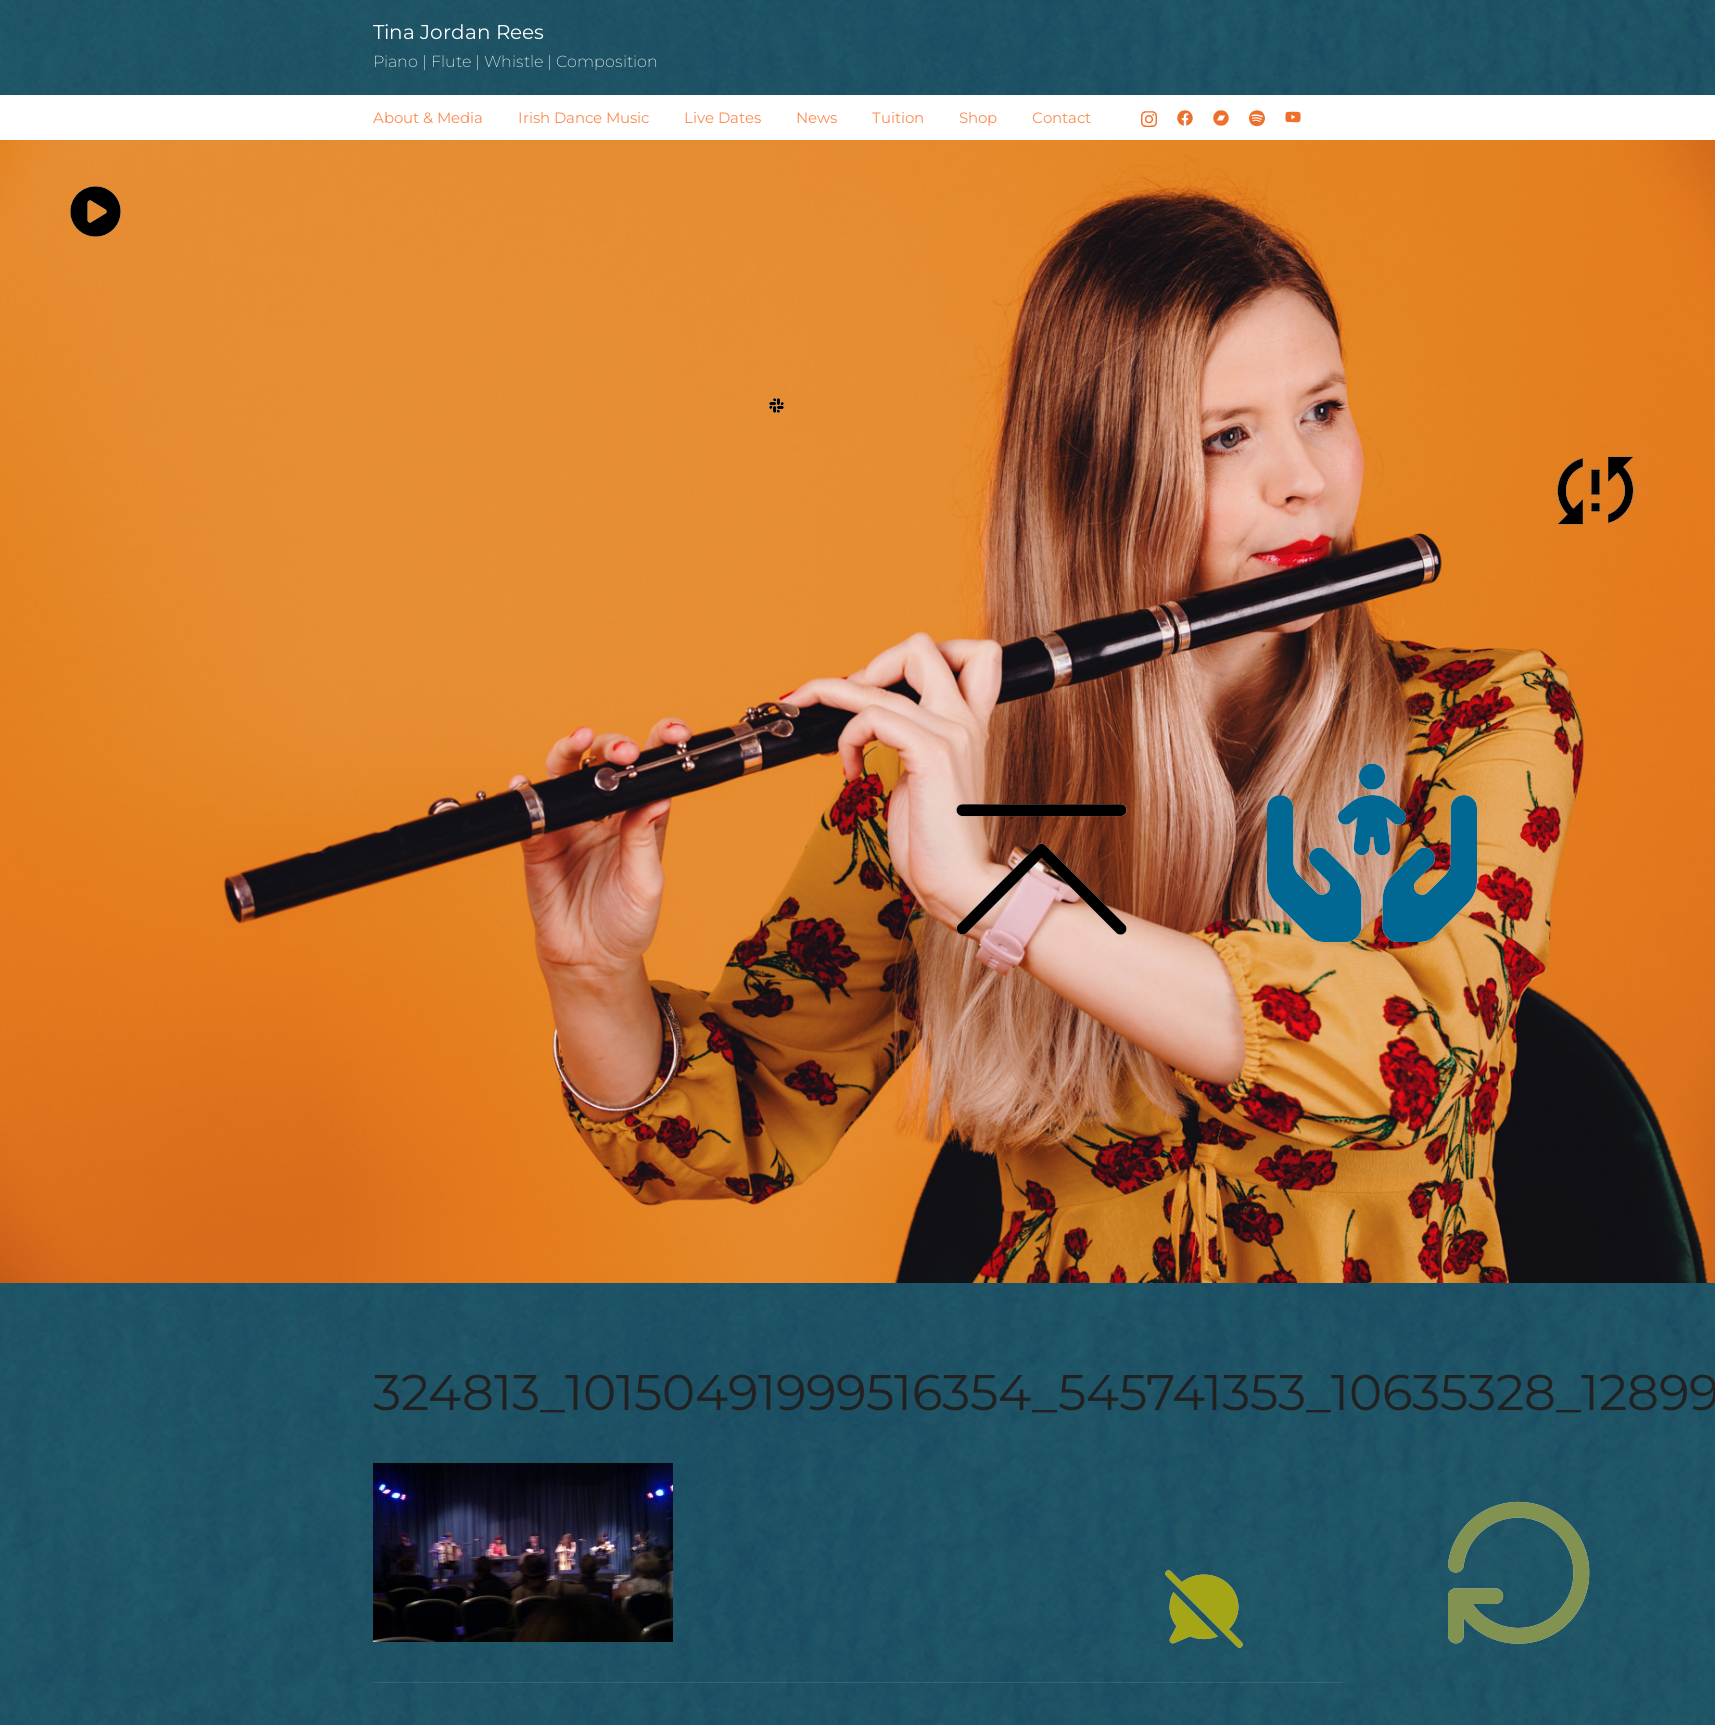 This screenshot has height=1725, width=1715. What do you see at coordinates (95, 211) in the screenshot?
I see `play media or video content` at bounding box center [95, 211].